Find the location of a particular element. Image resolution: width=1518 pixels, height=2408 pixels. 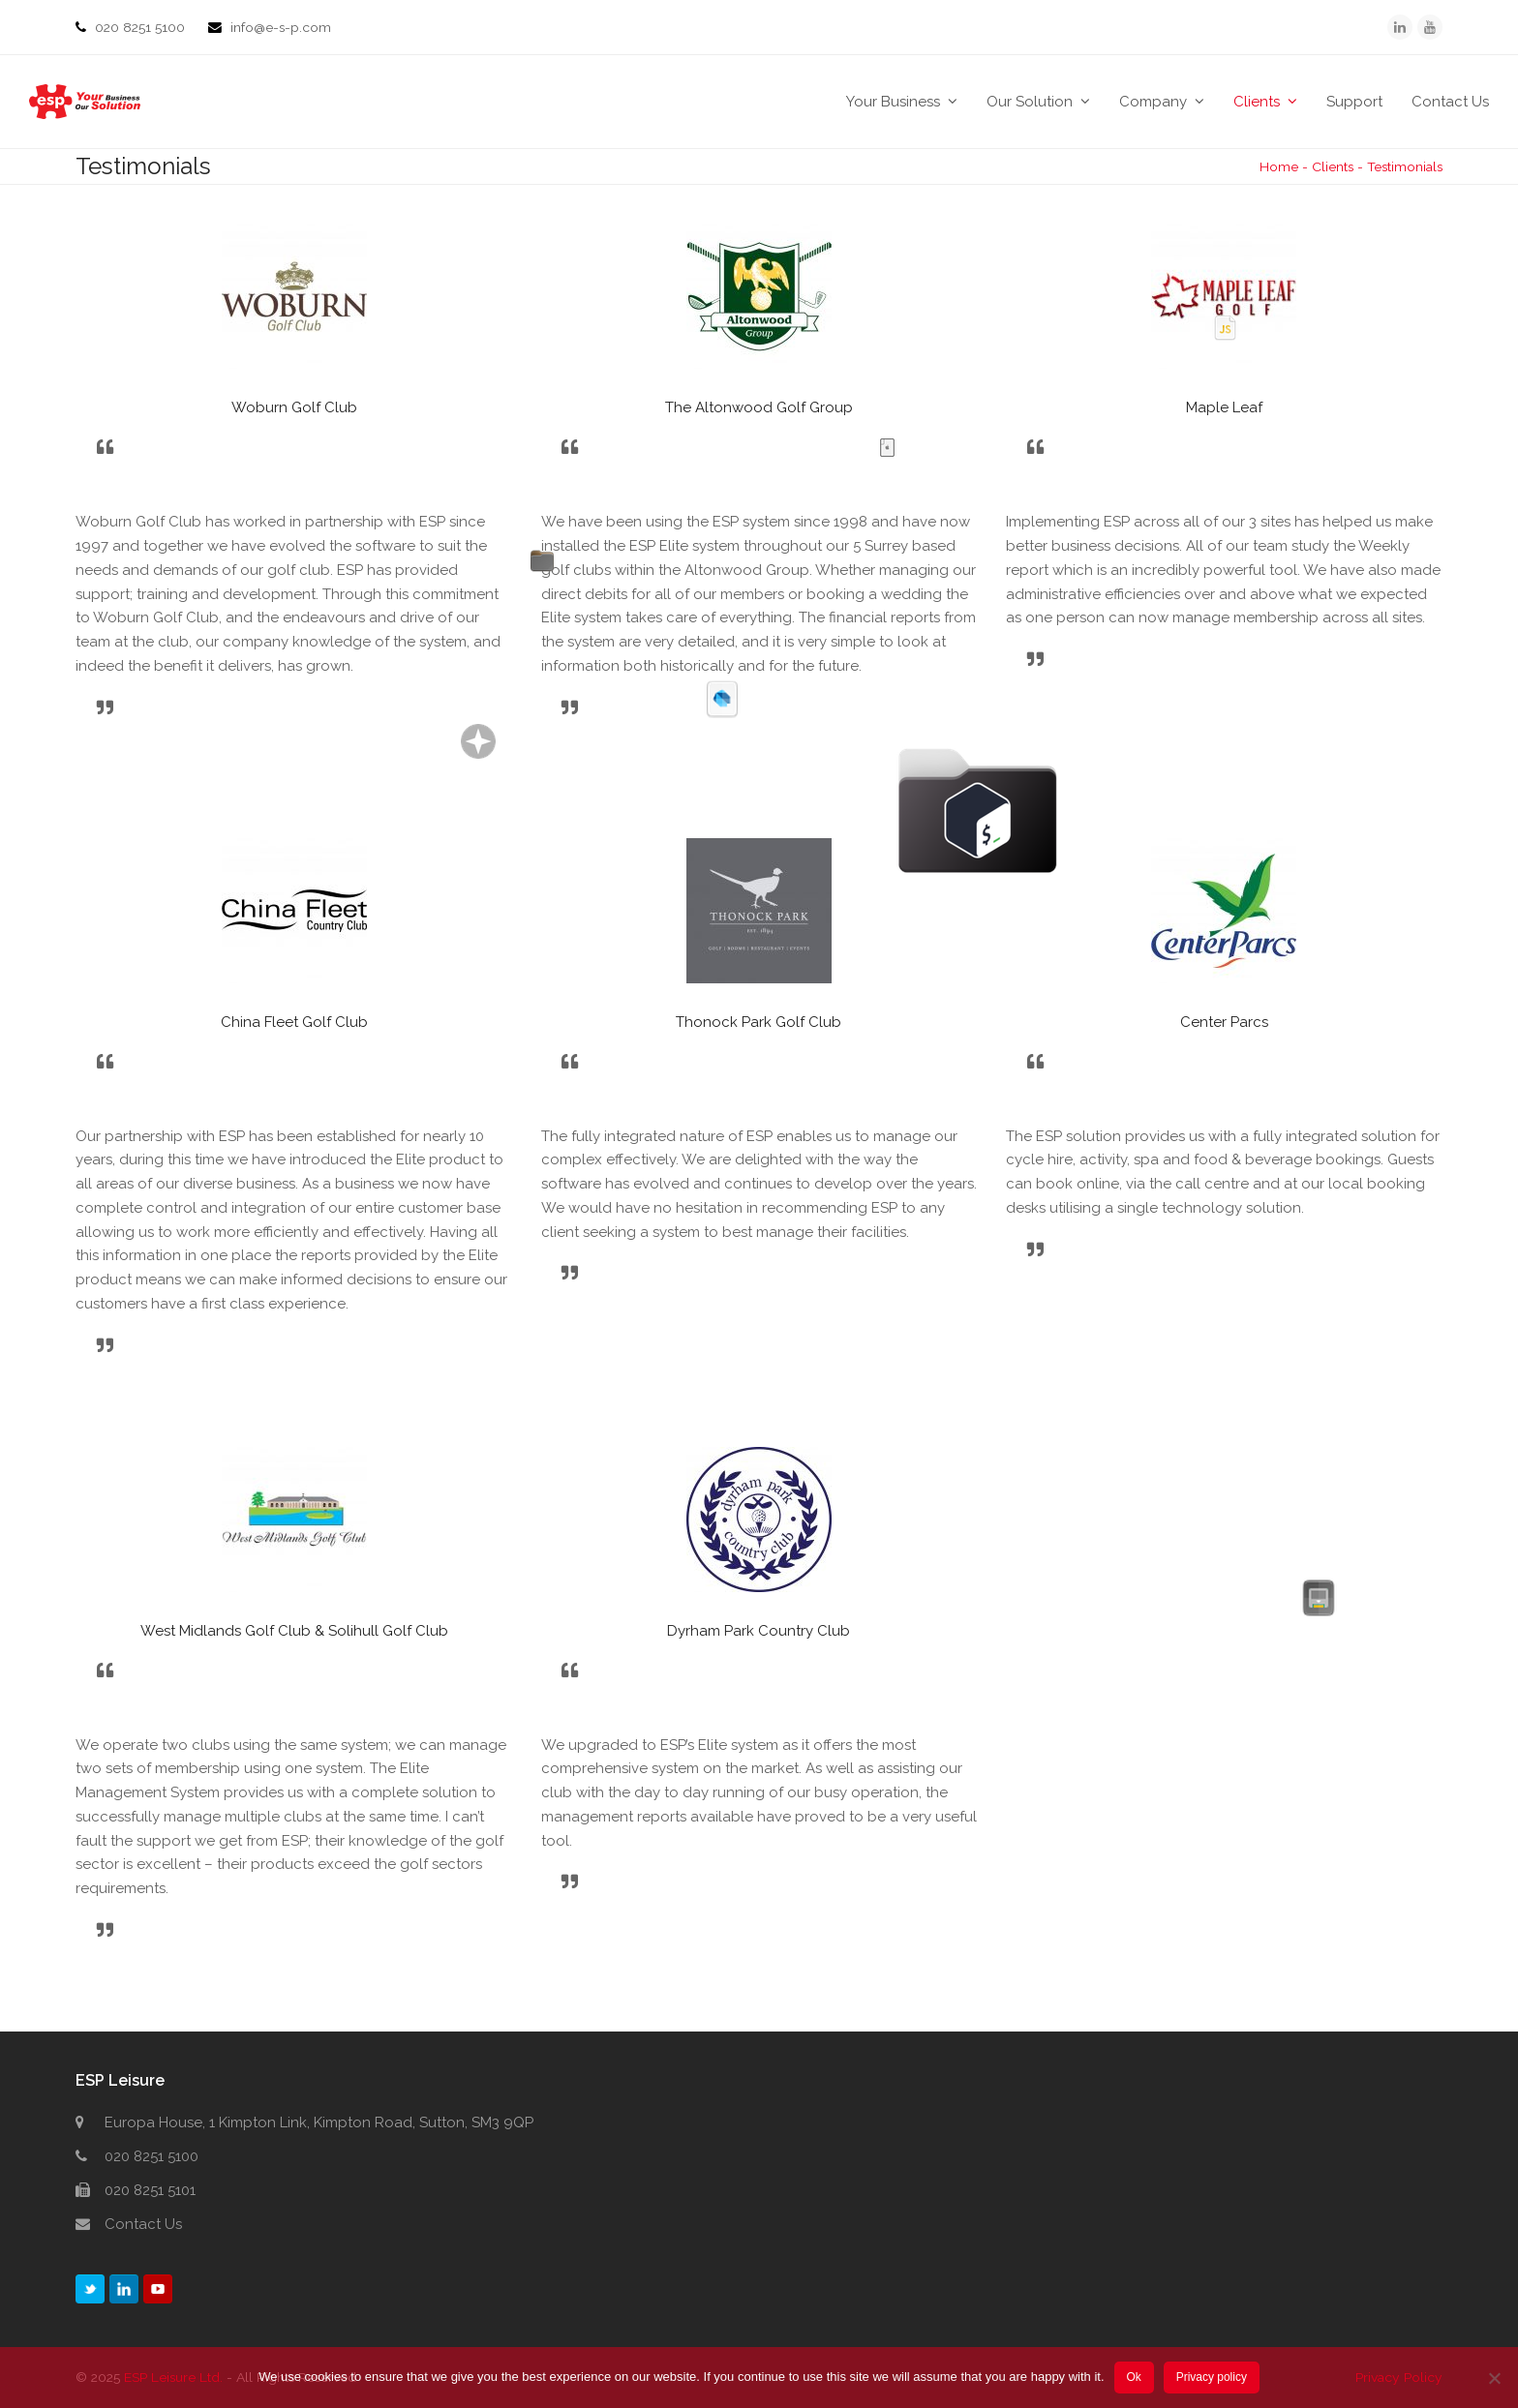

indicates a javascript source file is located at coordinates (1225, 327).